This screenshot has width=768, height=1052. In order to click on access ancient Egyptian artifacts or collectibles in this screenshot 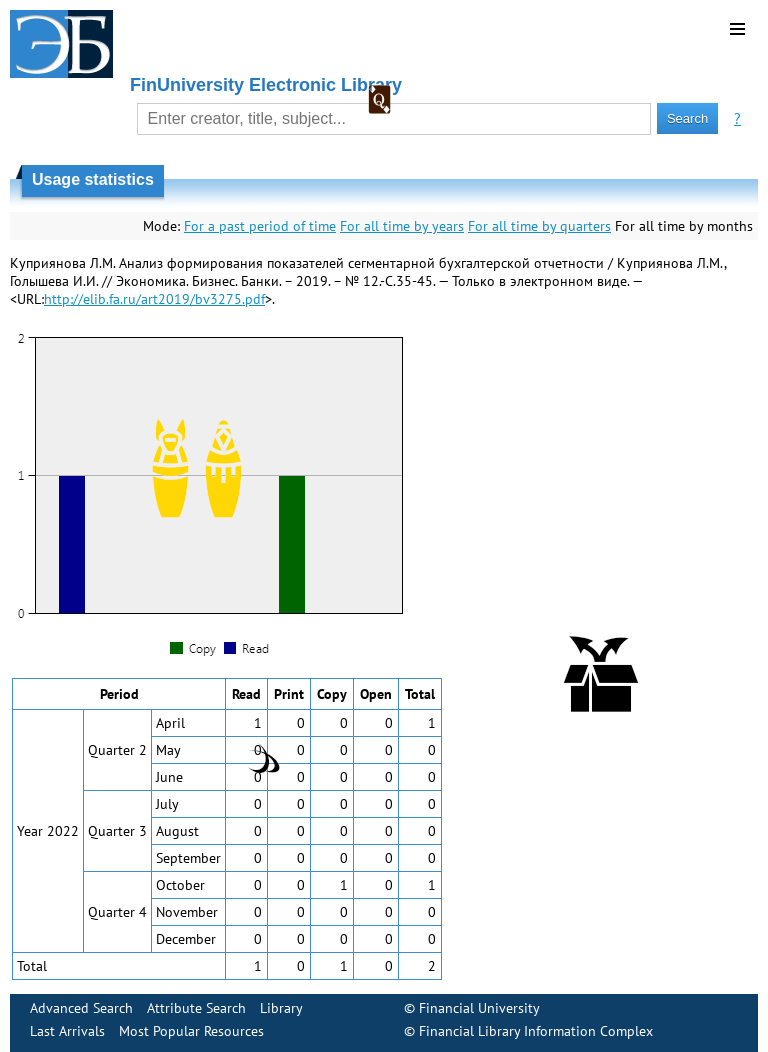, I will do `click(197, 468)`.